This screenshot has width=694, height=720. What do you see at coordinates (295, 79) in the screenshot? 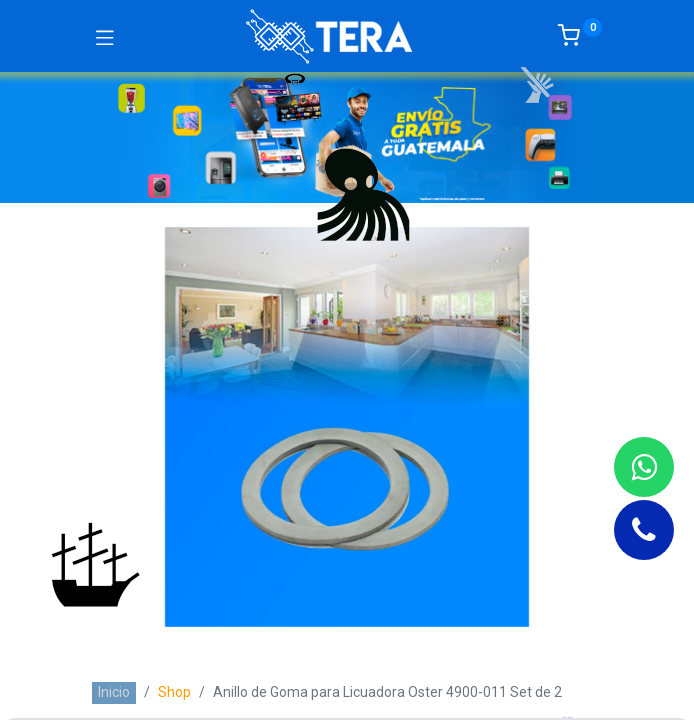
I see `equip or manage belt accessory` at bounding box center [295, 79].